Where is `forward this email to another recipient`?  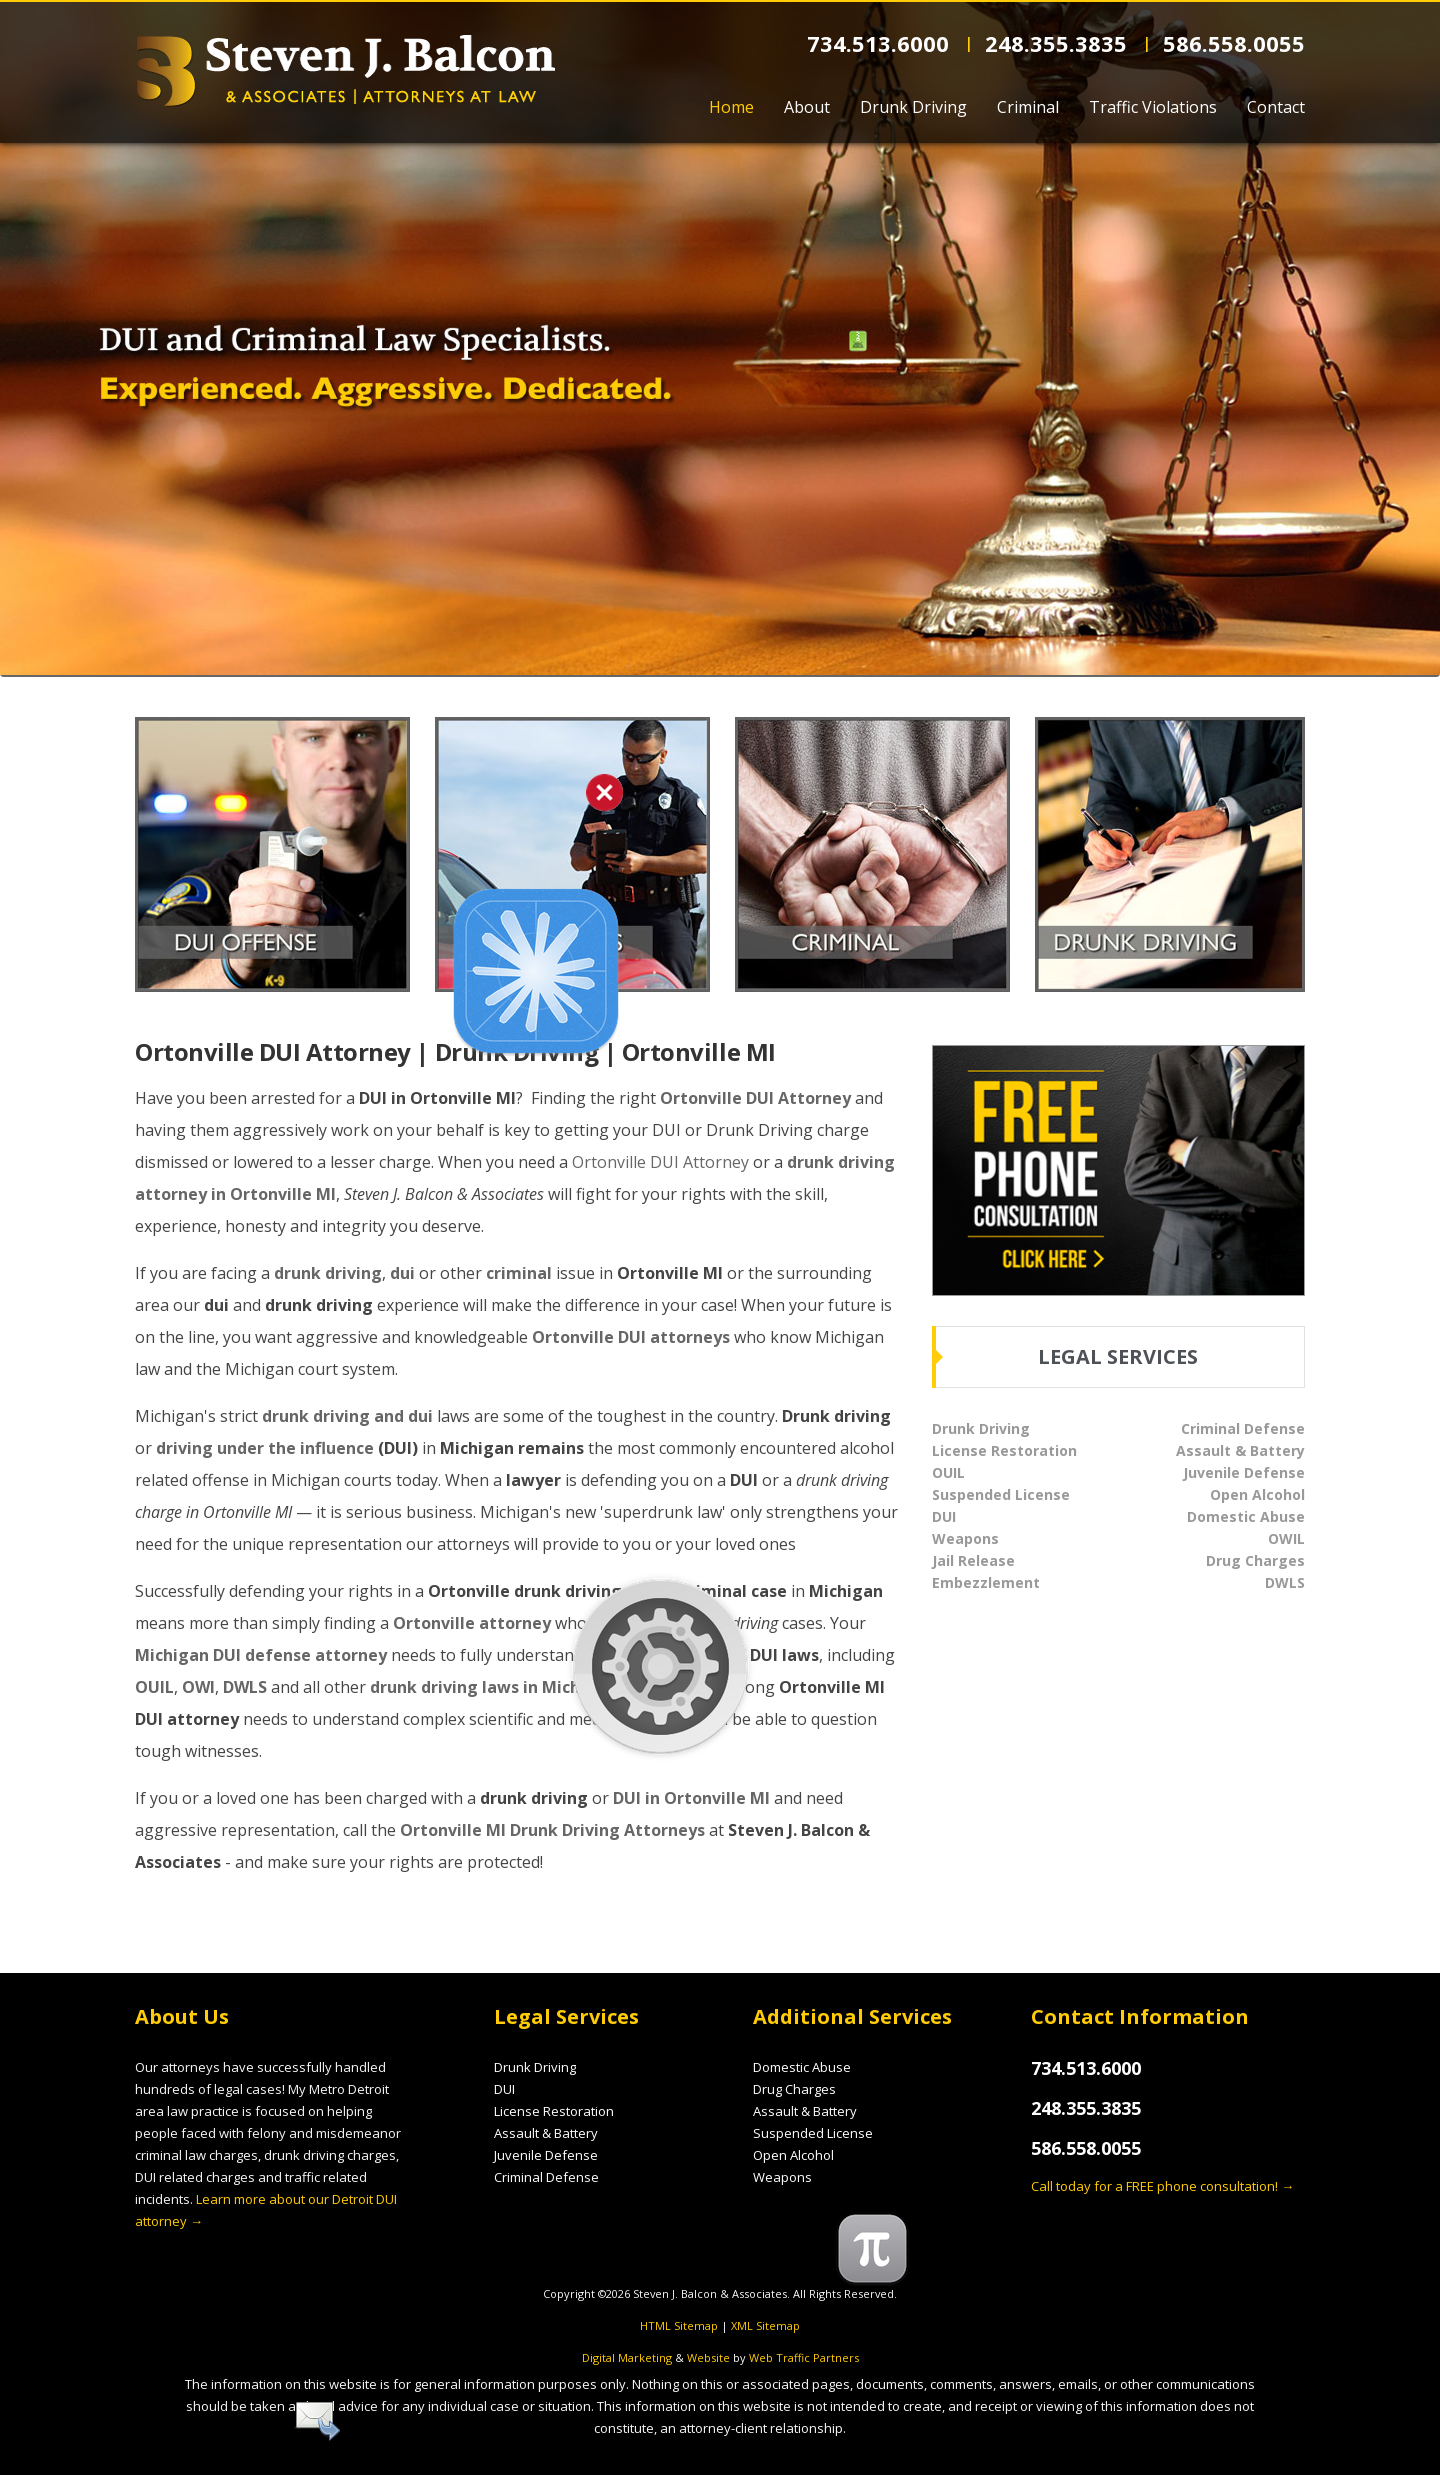
forward this email to another recipient is located at coordinates (316, 2417).